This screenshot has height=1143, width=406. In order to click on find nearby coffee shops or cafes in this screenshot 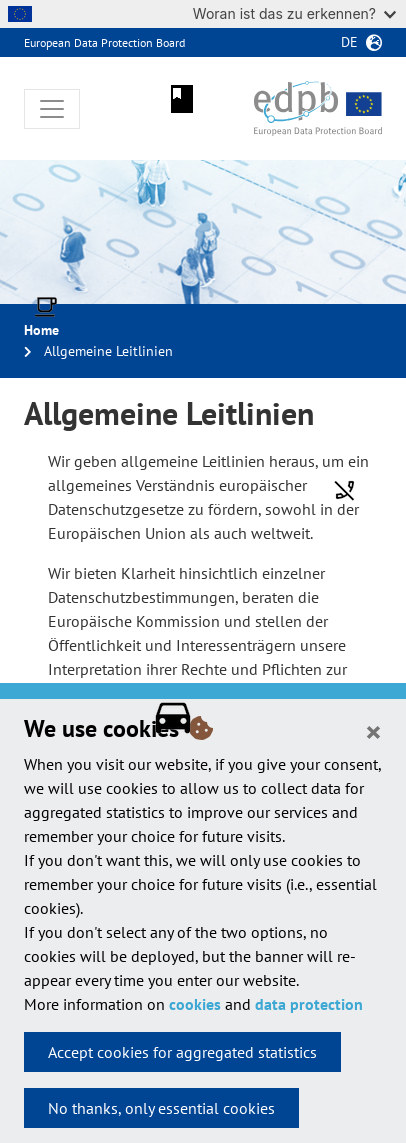, I will do `click(46, 307)`.